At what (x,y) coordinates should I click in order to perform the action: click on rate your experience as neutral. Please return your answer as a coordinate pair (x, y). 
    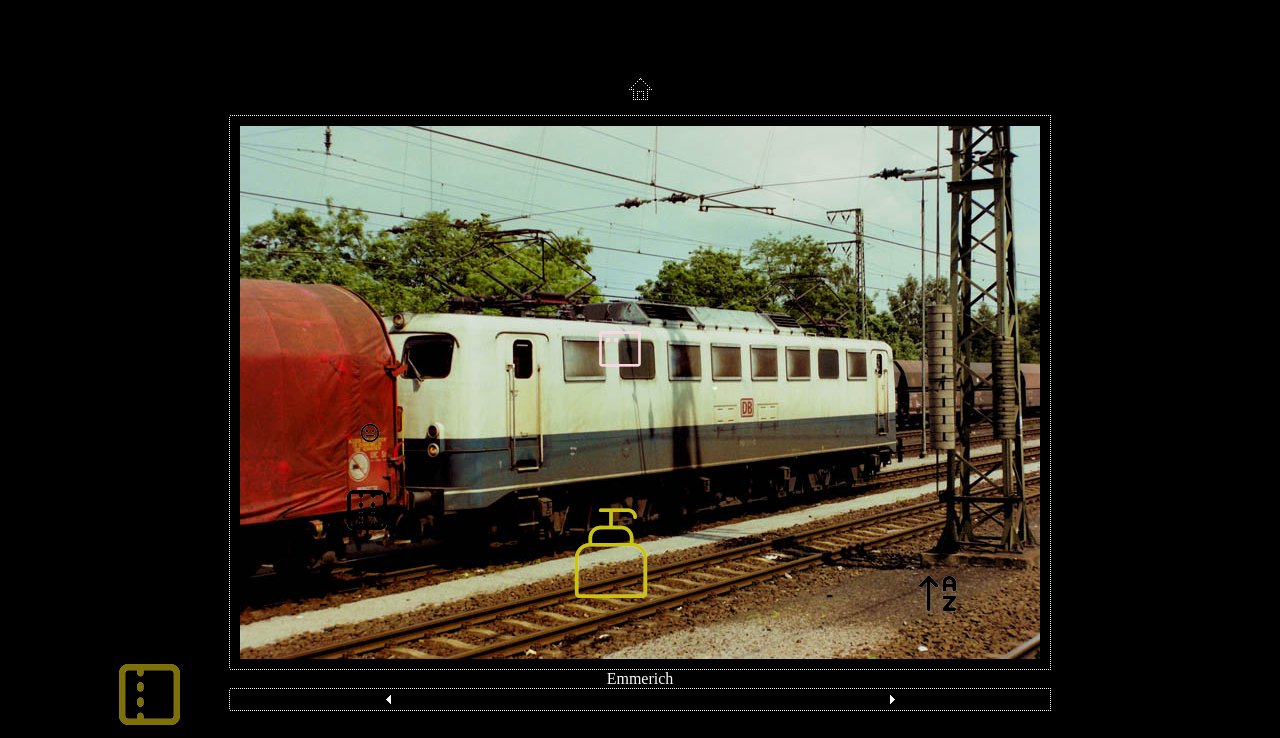
    Looking at the image, I should click on (370, 433).